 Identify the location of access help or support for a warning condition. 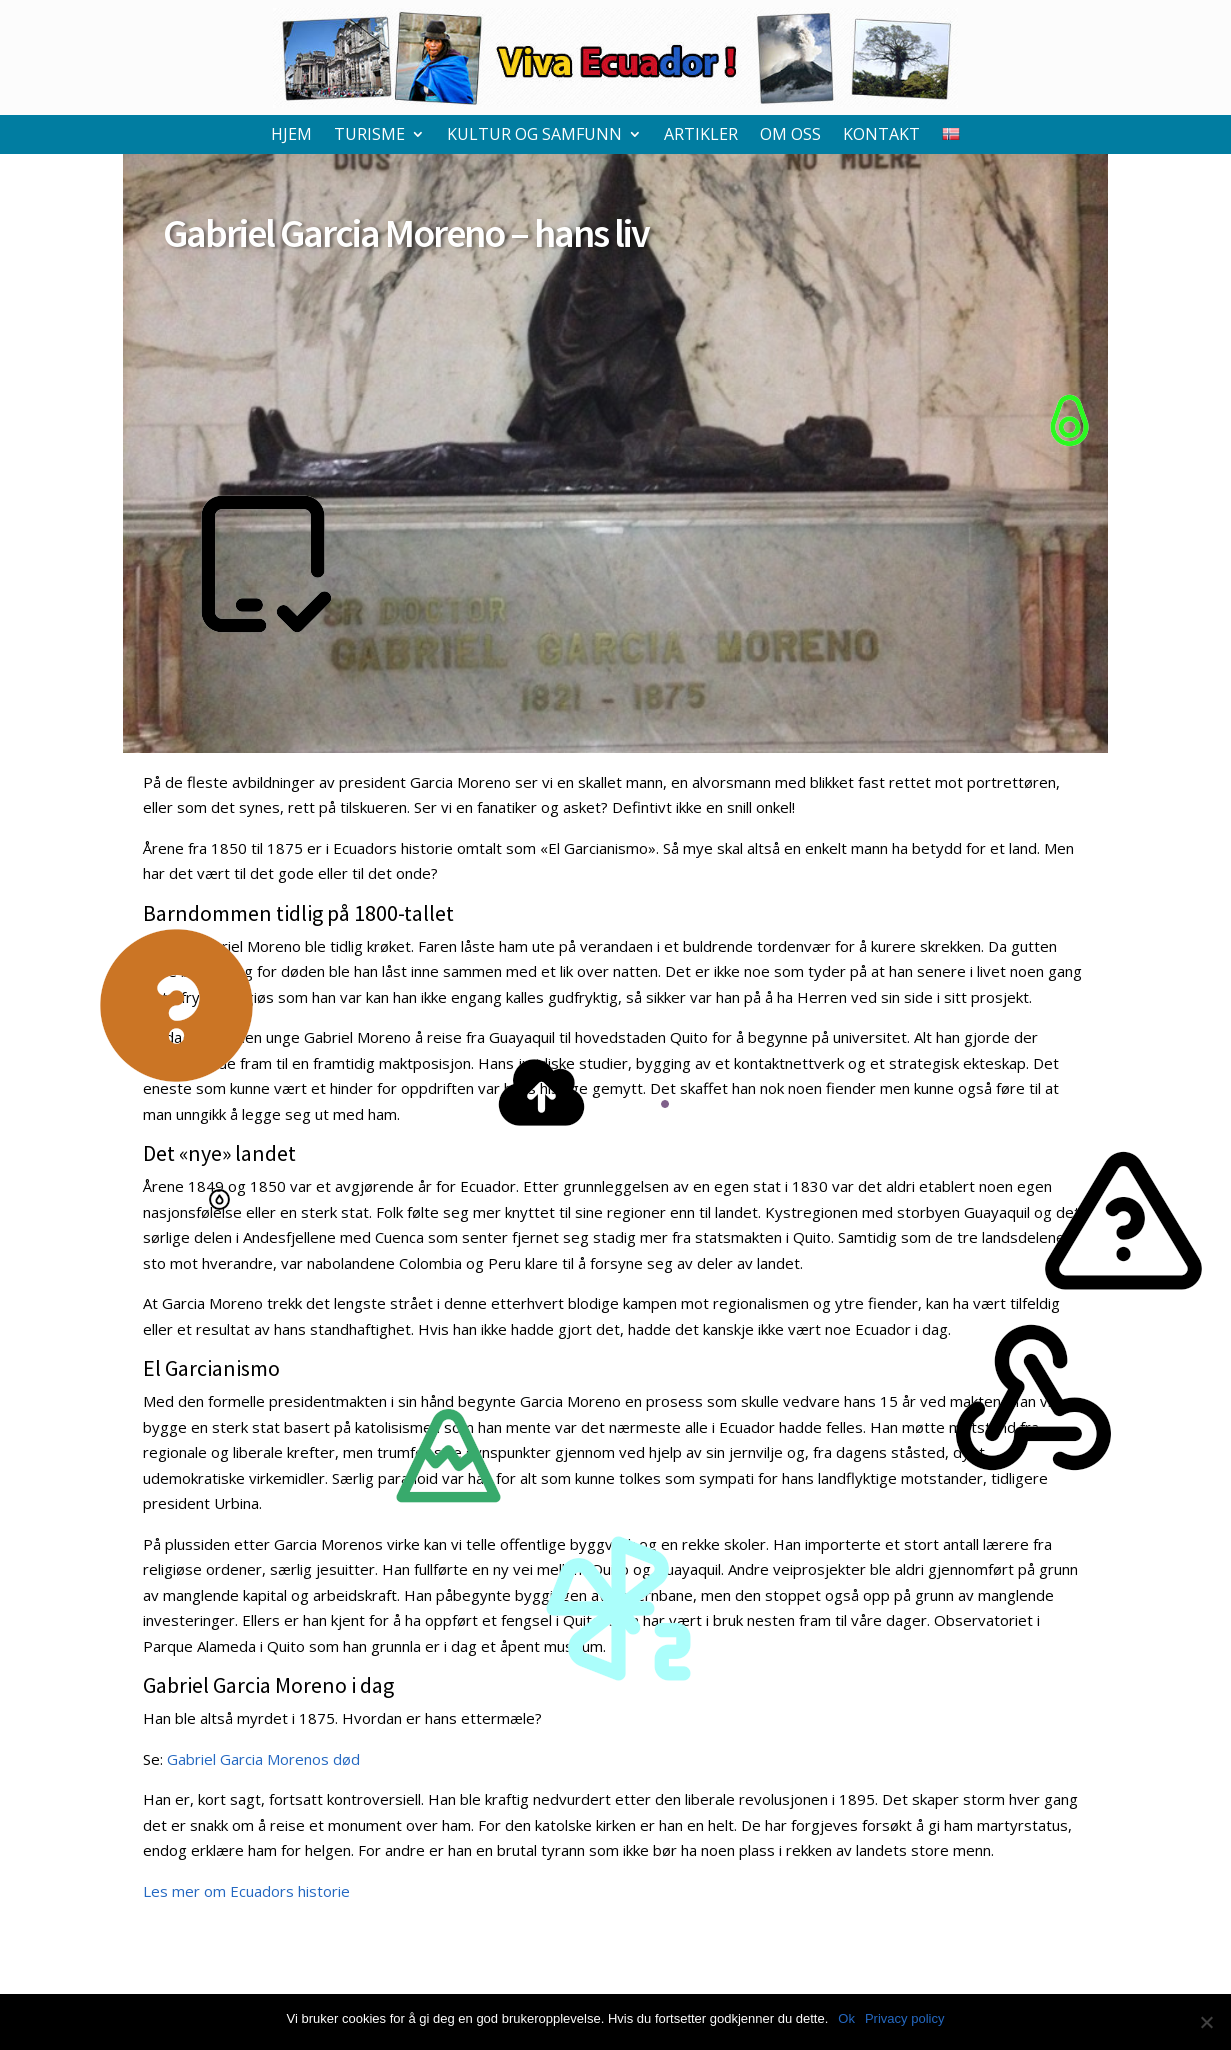
(1123, 1225).